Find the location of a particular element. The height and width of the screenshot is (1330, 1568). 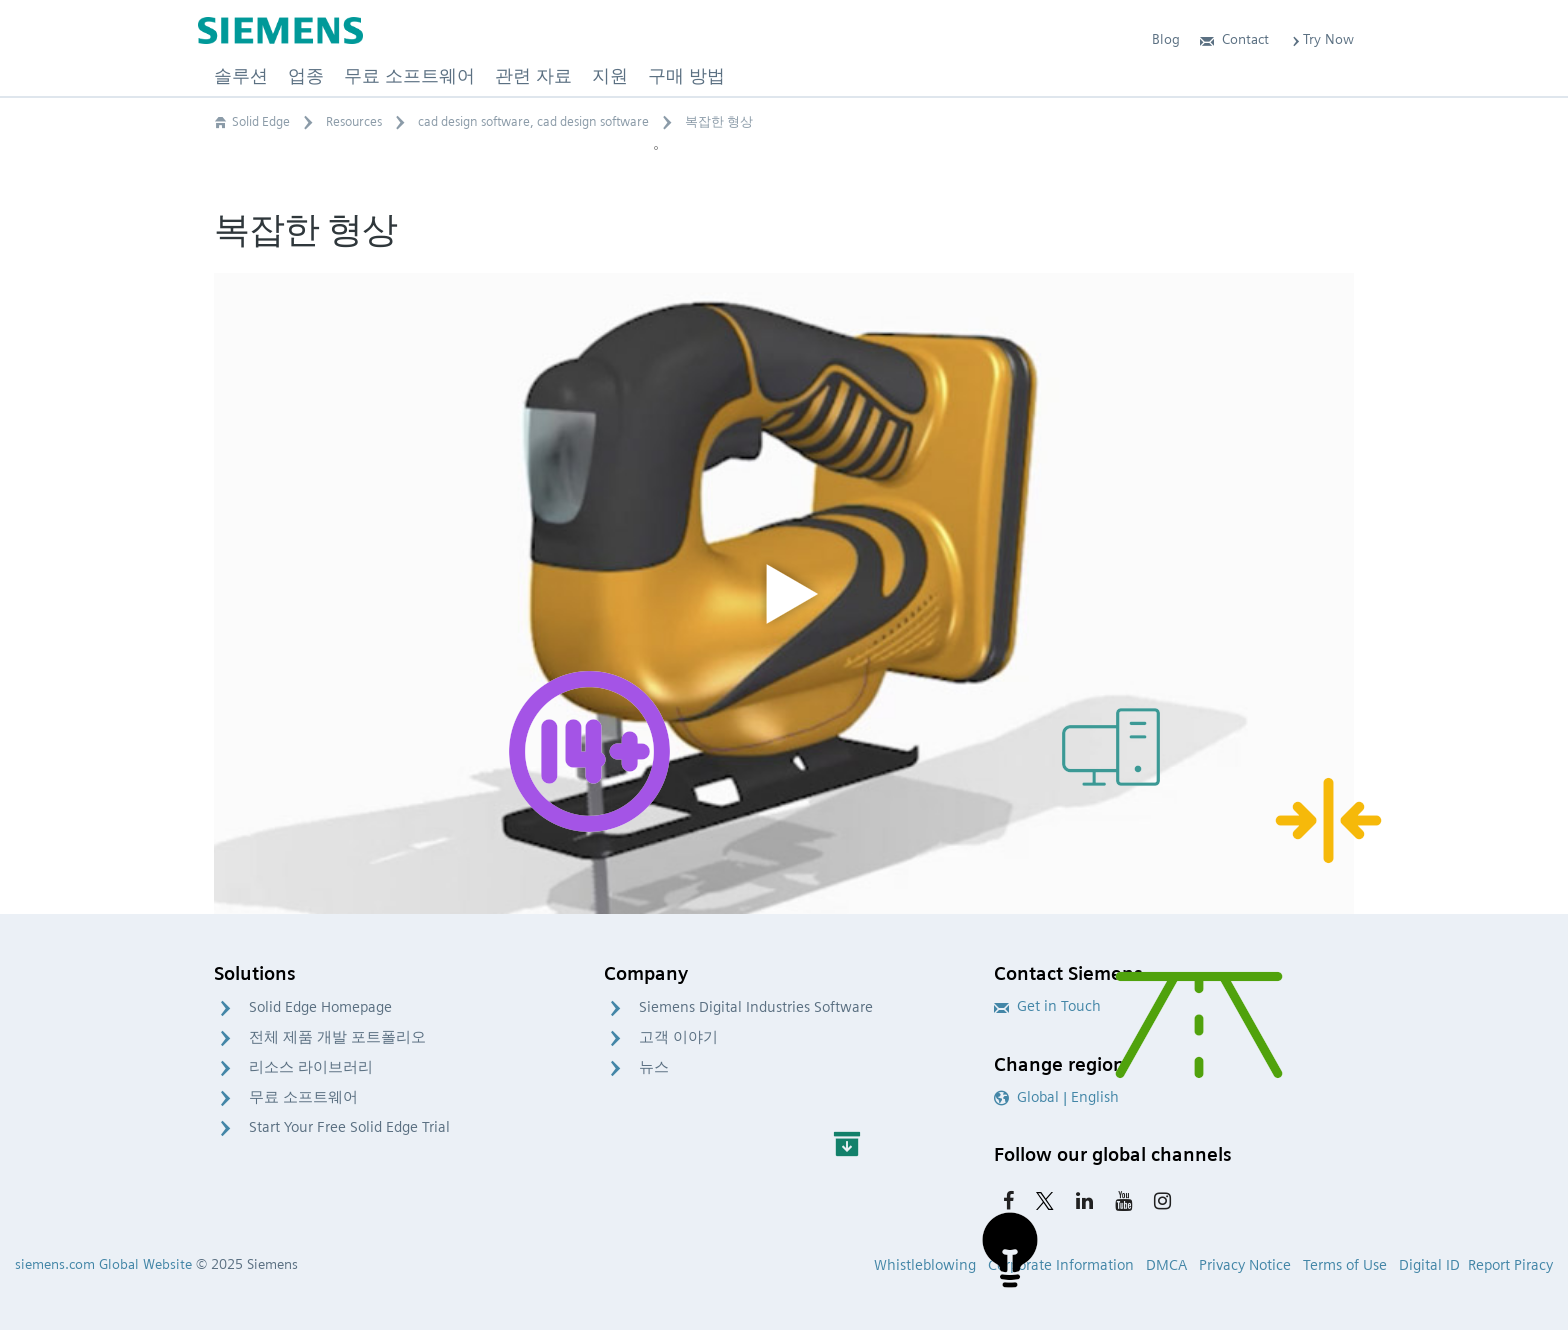

indicates an unselected or inactive radio button option is located at coordinates (656, 148).